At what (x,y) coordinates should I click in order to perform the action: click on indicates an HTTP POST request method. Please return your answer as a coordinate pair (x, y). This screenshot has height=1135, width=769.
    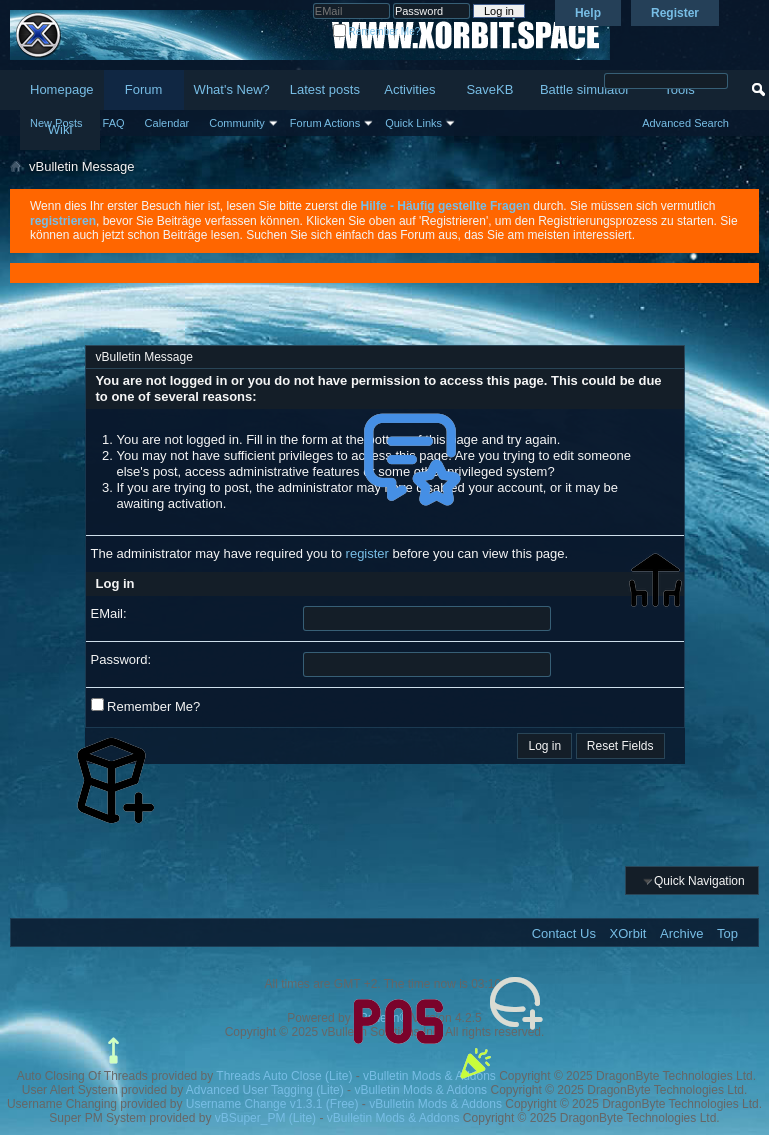
    Looking at the image, I should click on (398, 1021).